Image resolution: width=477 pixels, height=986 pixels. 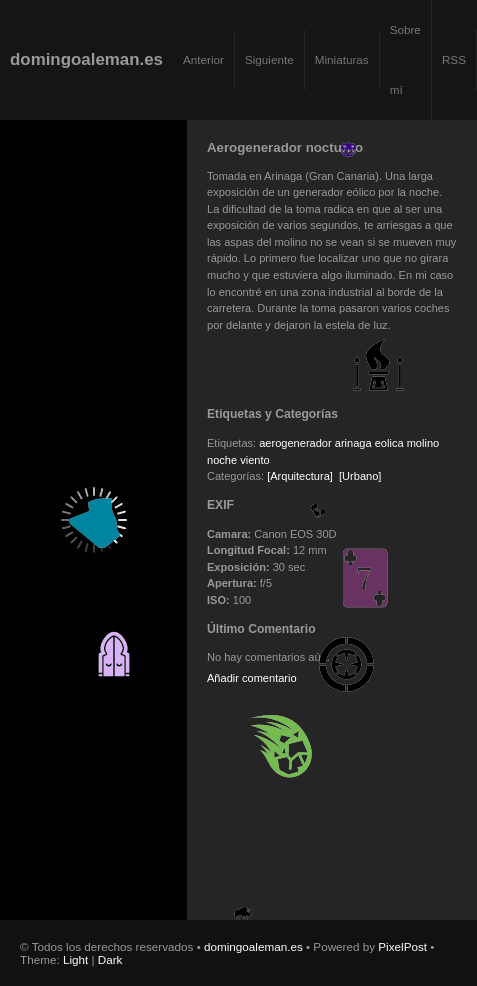 I want to click on wildlife or nature category indicator, so click(x=243, y=913).